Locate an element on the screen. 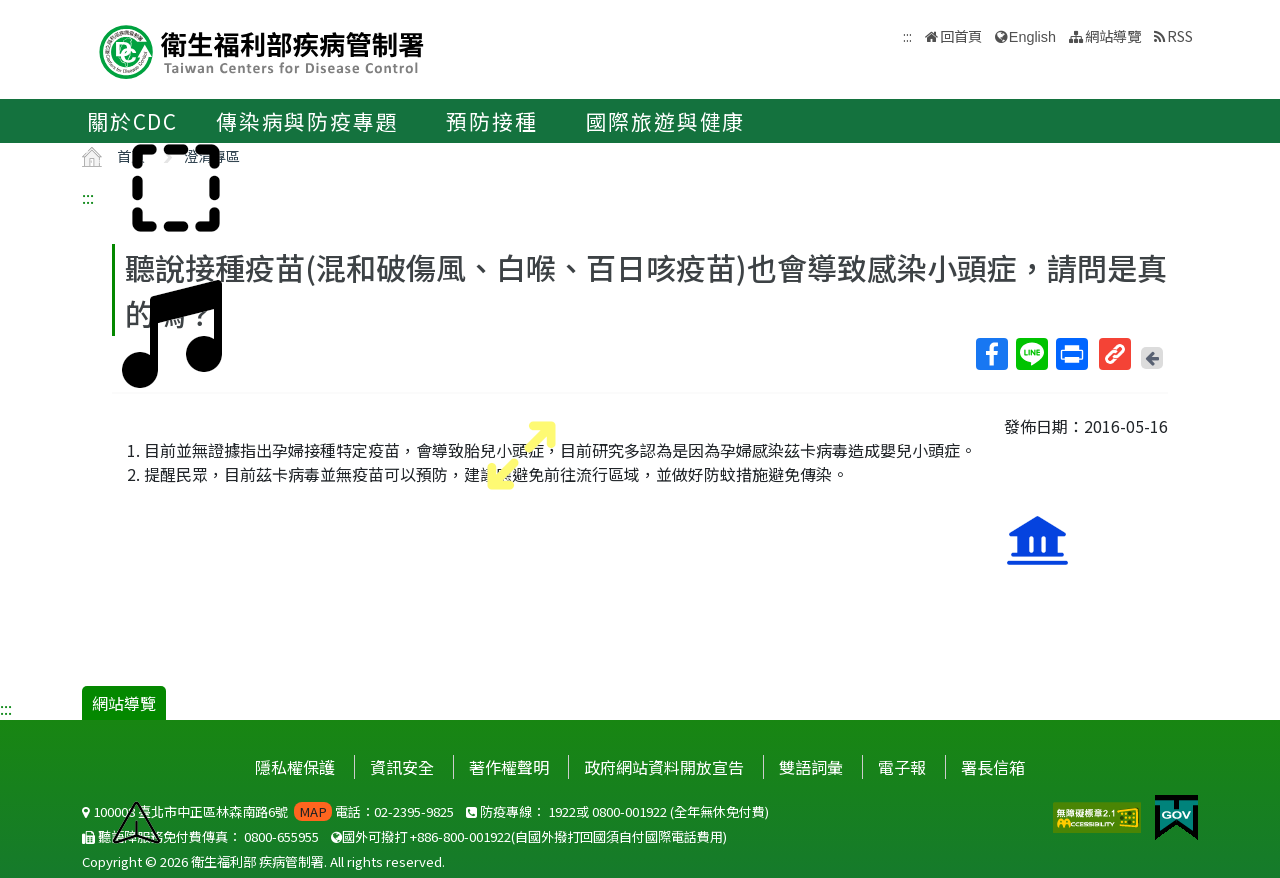 The image size is (1280, 878). access music or audio library is located at coordinates (178, 336).